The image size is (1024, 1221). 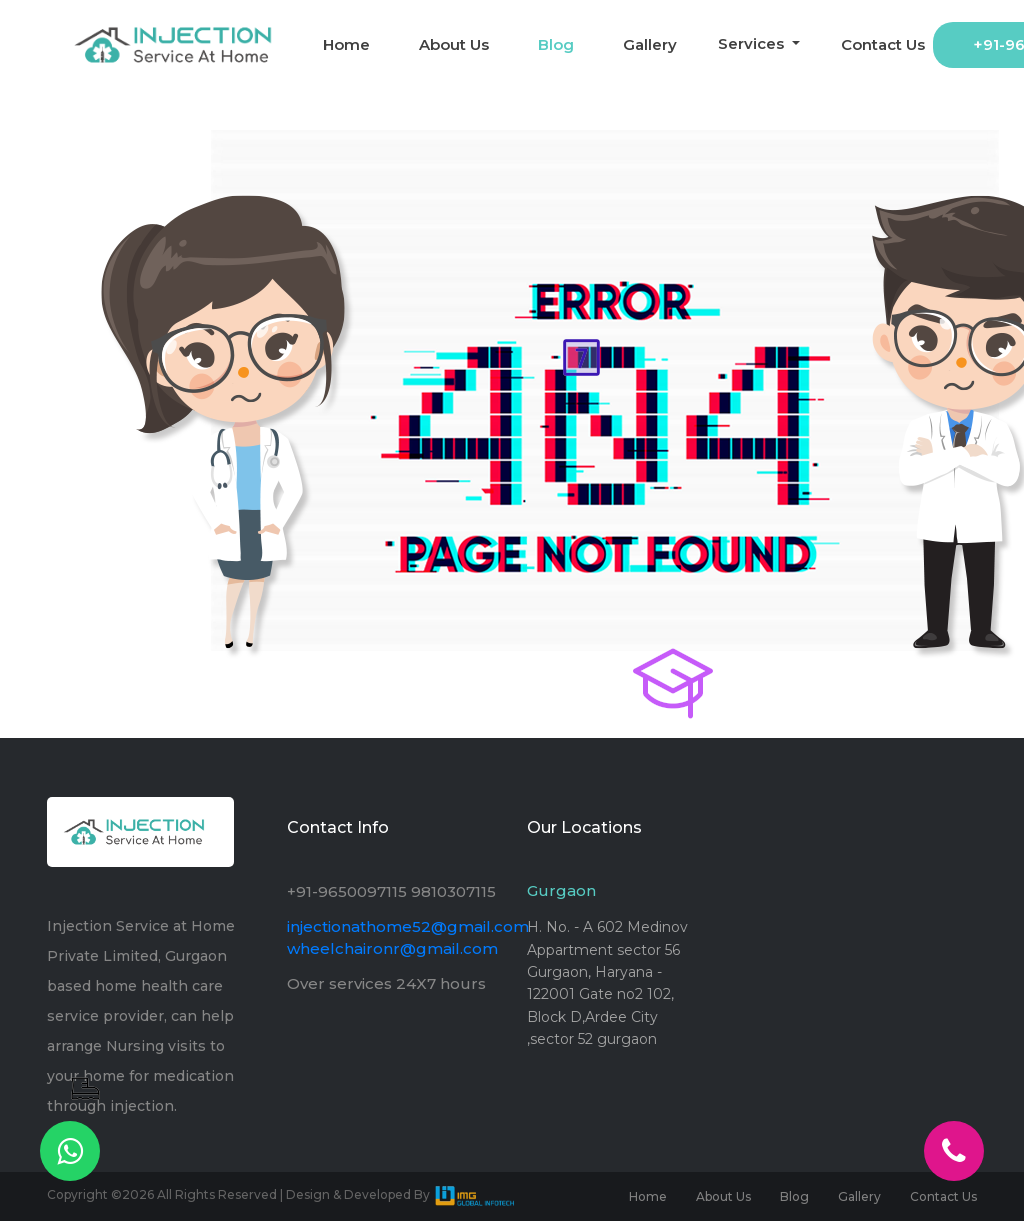 I want to click on select or navigate to item number seven, so click(x=581, y=357).